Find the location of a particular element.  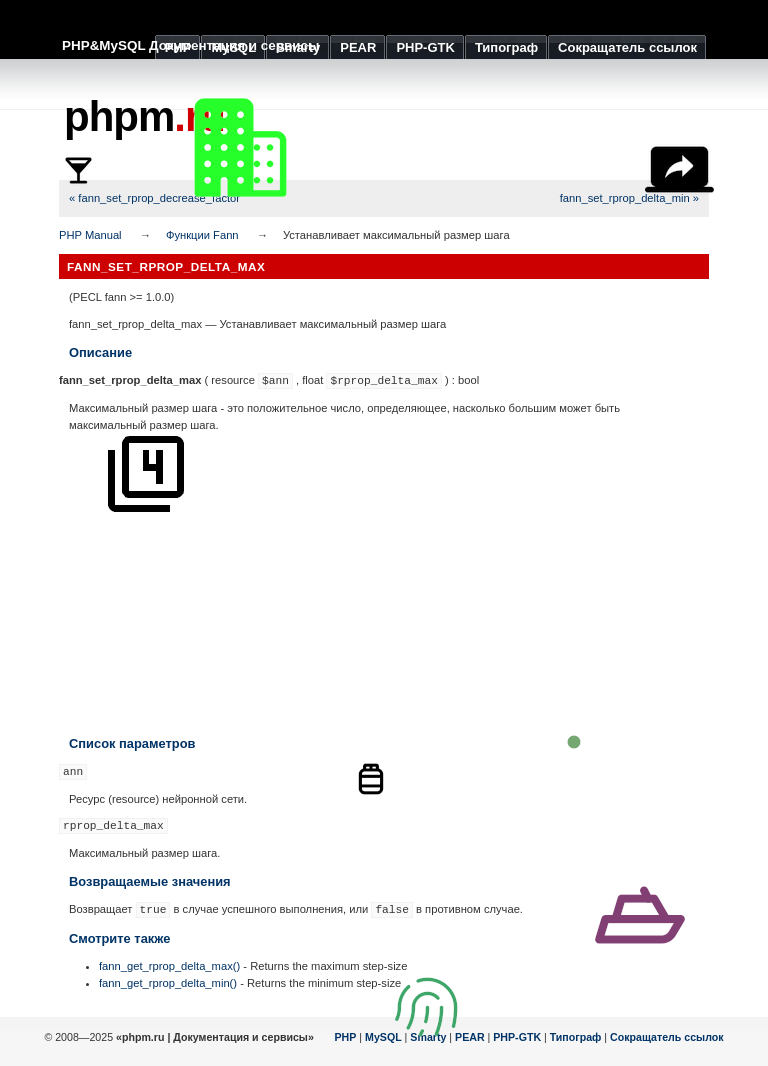

find nearby bars or nightlife is located at coordinates (78, 170).